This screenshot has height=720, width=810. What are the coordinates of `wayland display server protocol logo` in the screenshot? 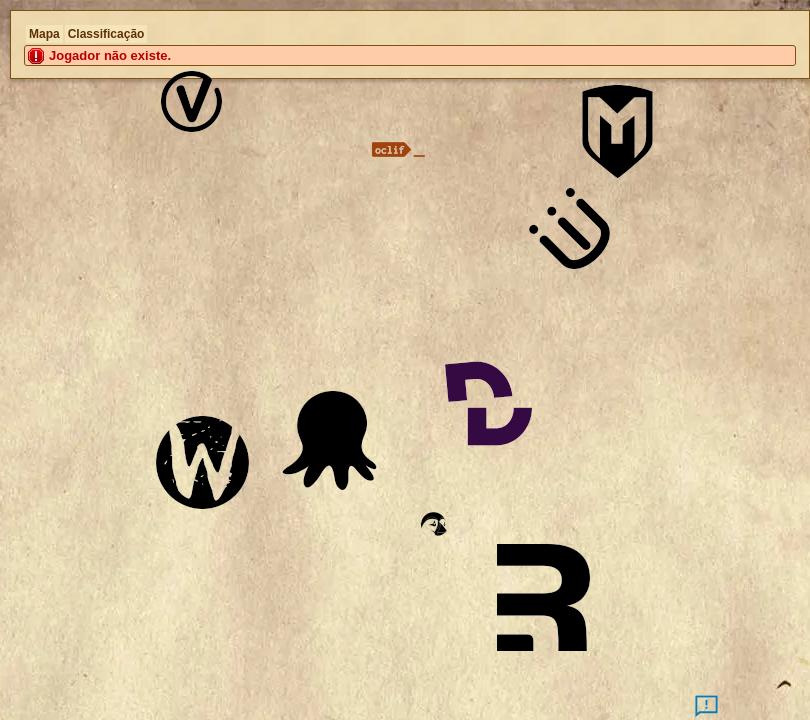 It's located at (202, 462).